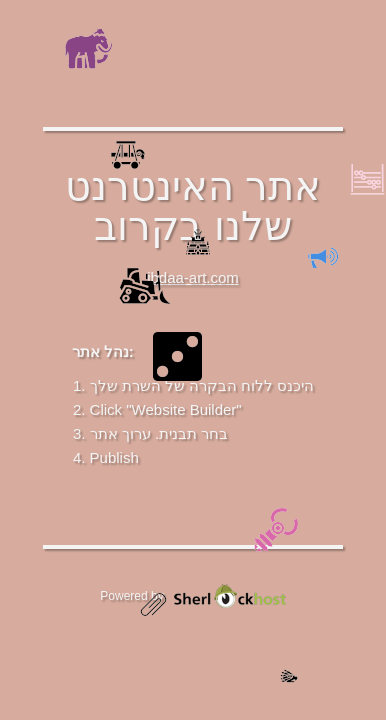  Describe the element at coordinates (198, 242) in the screenshot. I see `access viking or norse-themed content` at that location.